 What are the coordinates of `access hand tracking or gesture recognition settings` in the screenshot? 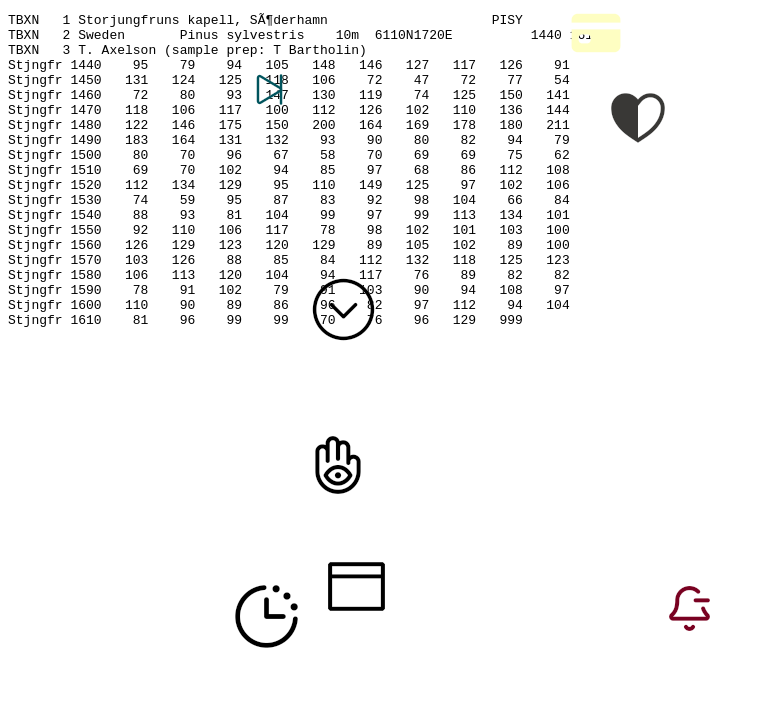 It's located at (338, 465).